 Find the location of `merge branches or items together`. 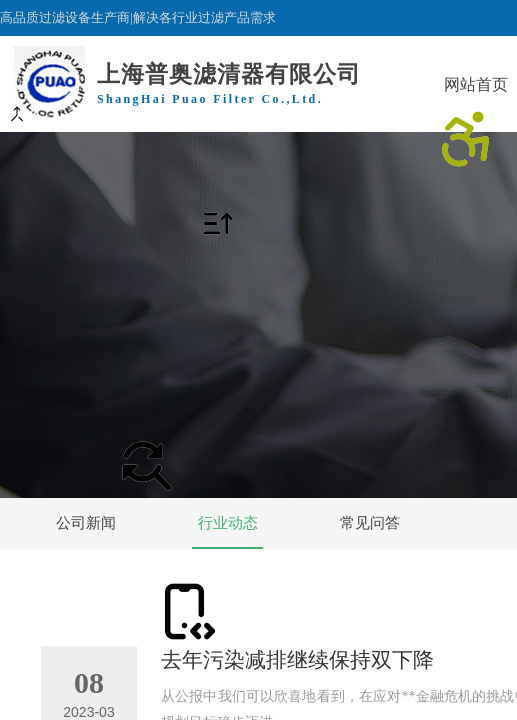

merge branches or items together is located at coordinates (17, 114).